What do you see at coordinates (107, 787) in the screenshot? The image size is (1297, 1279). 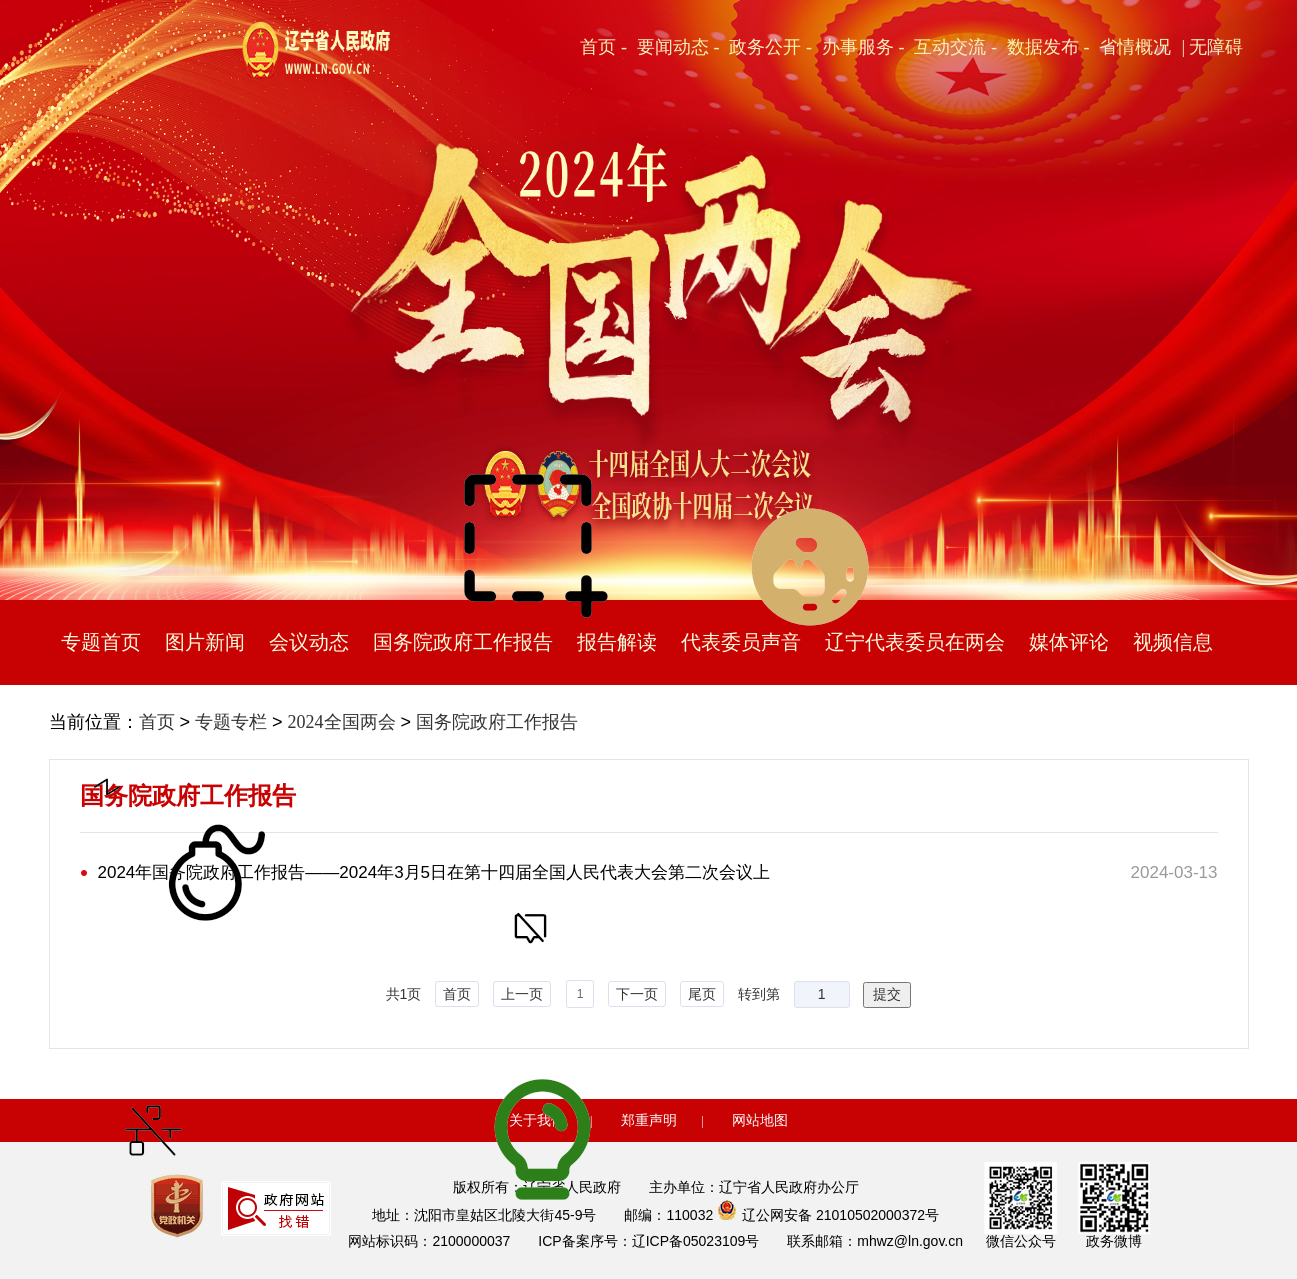 I see `select sawtooth waveform for audio synthesis` at bounding box center [107, 787].